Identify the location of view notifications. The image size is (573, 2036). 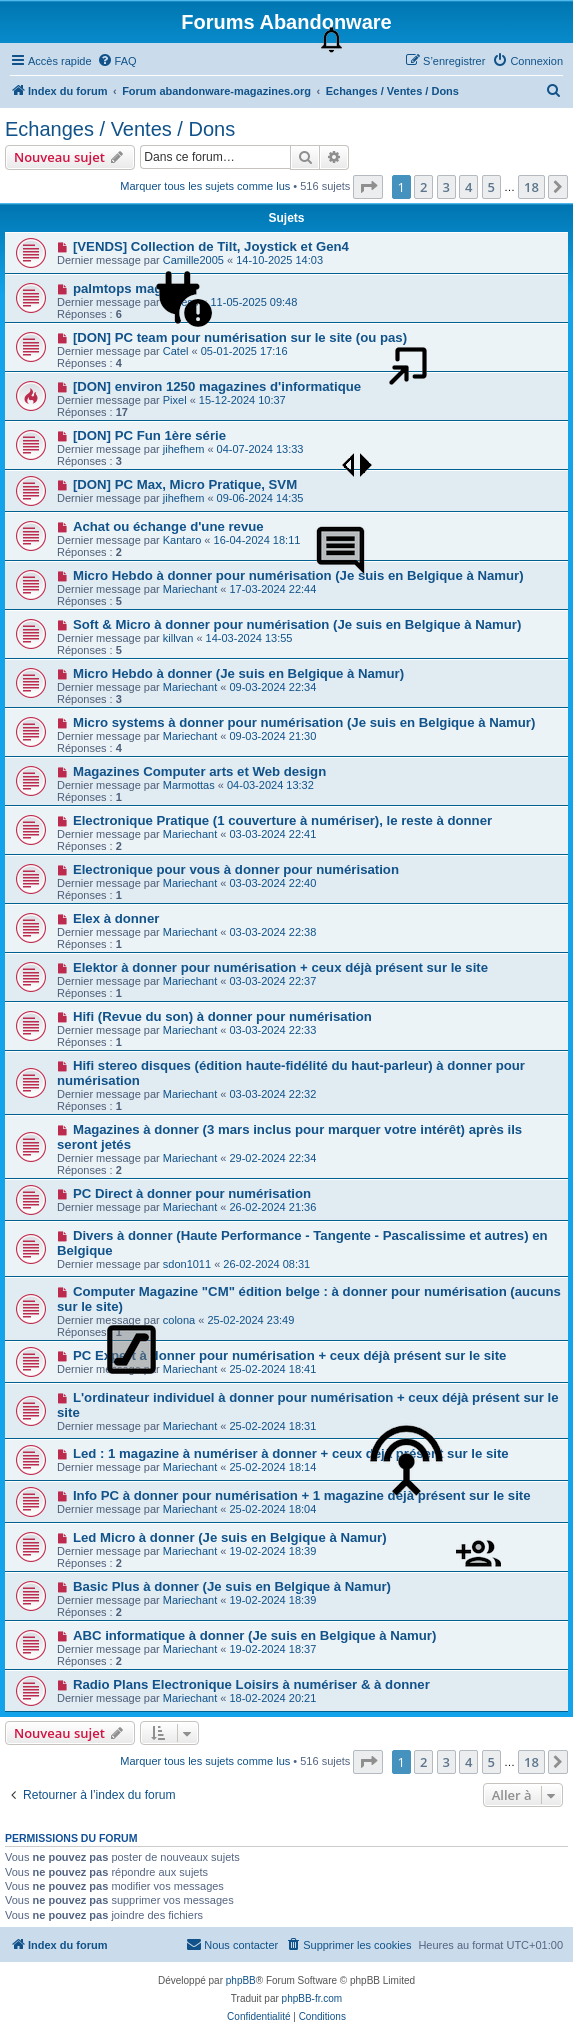
(331, 39).